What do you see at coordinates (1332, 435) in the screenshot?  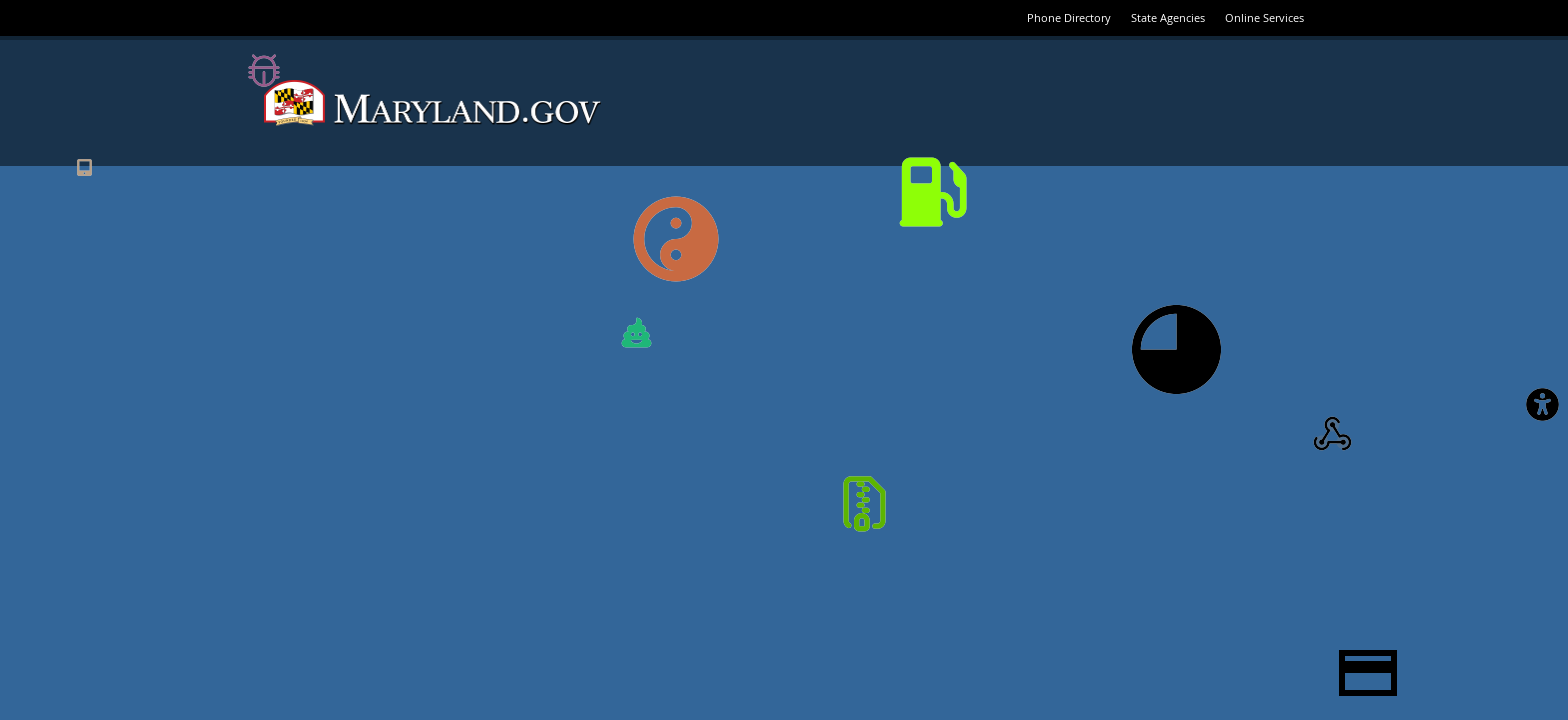 I see `configure webhook integrations` at bounding box center [1332, 435].